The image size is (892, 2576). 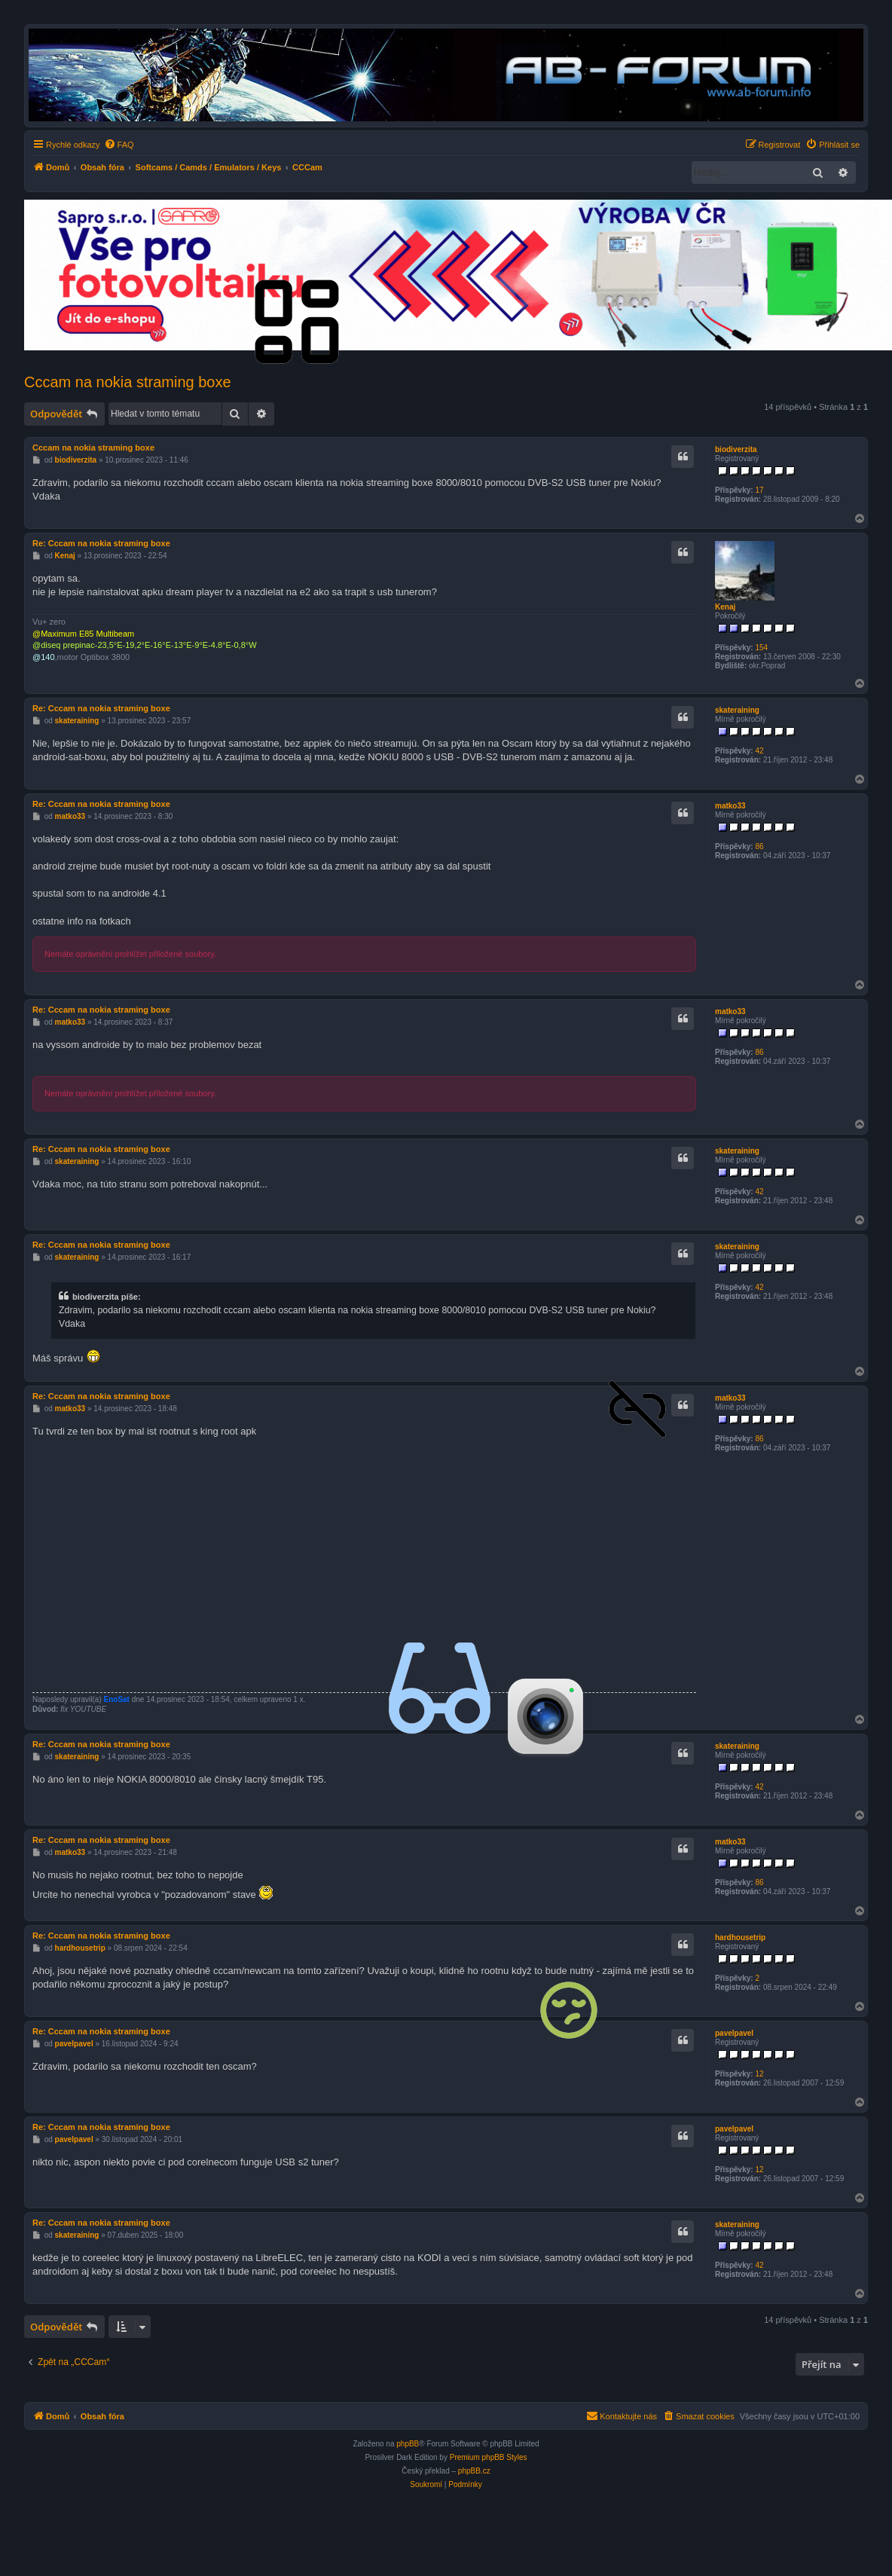 I want to click on unlink or disconnect items, so click(x=637, y=1409).